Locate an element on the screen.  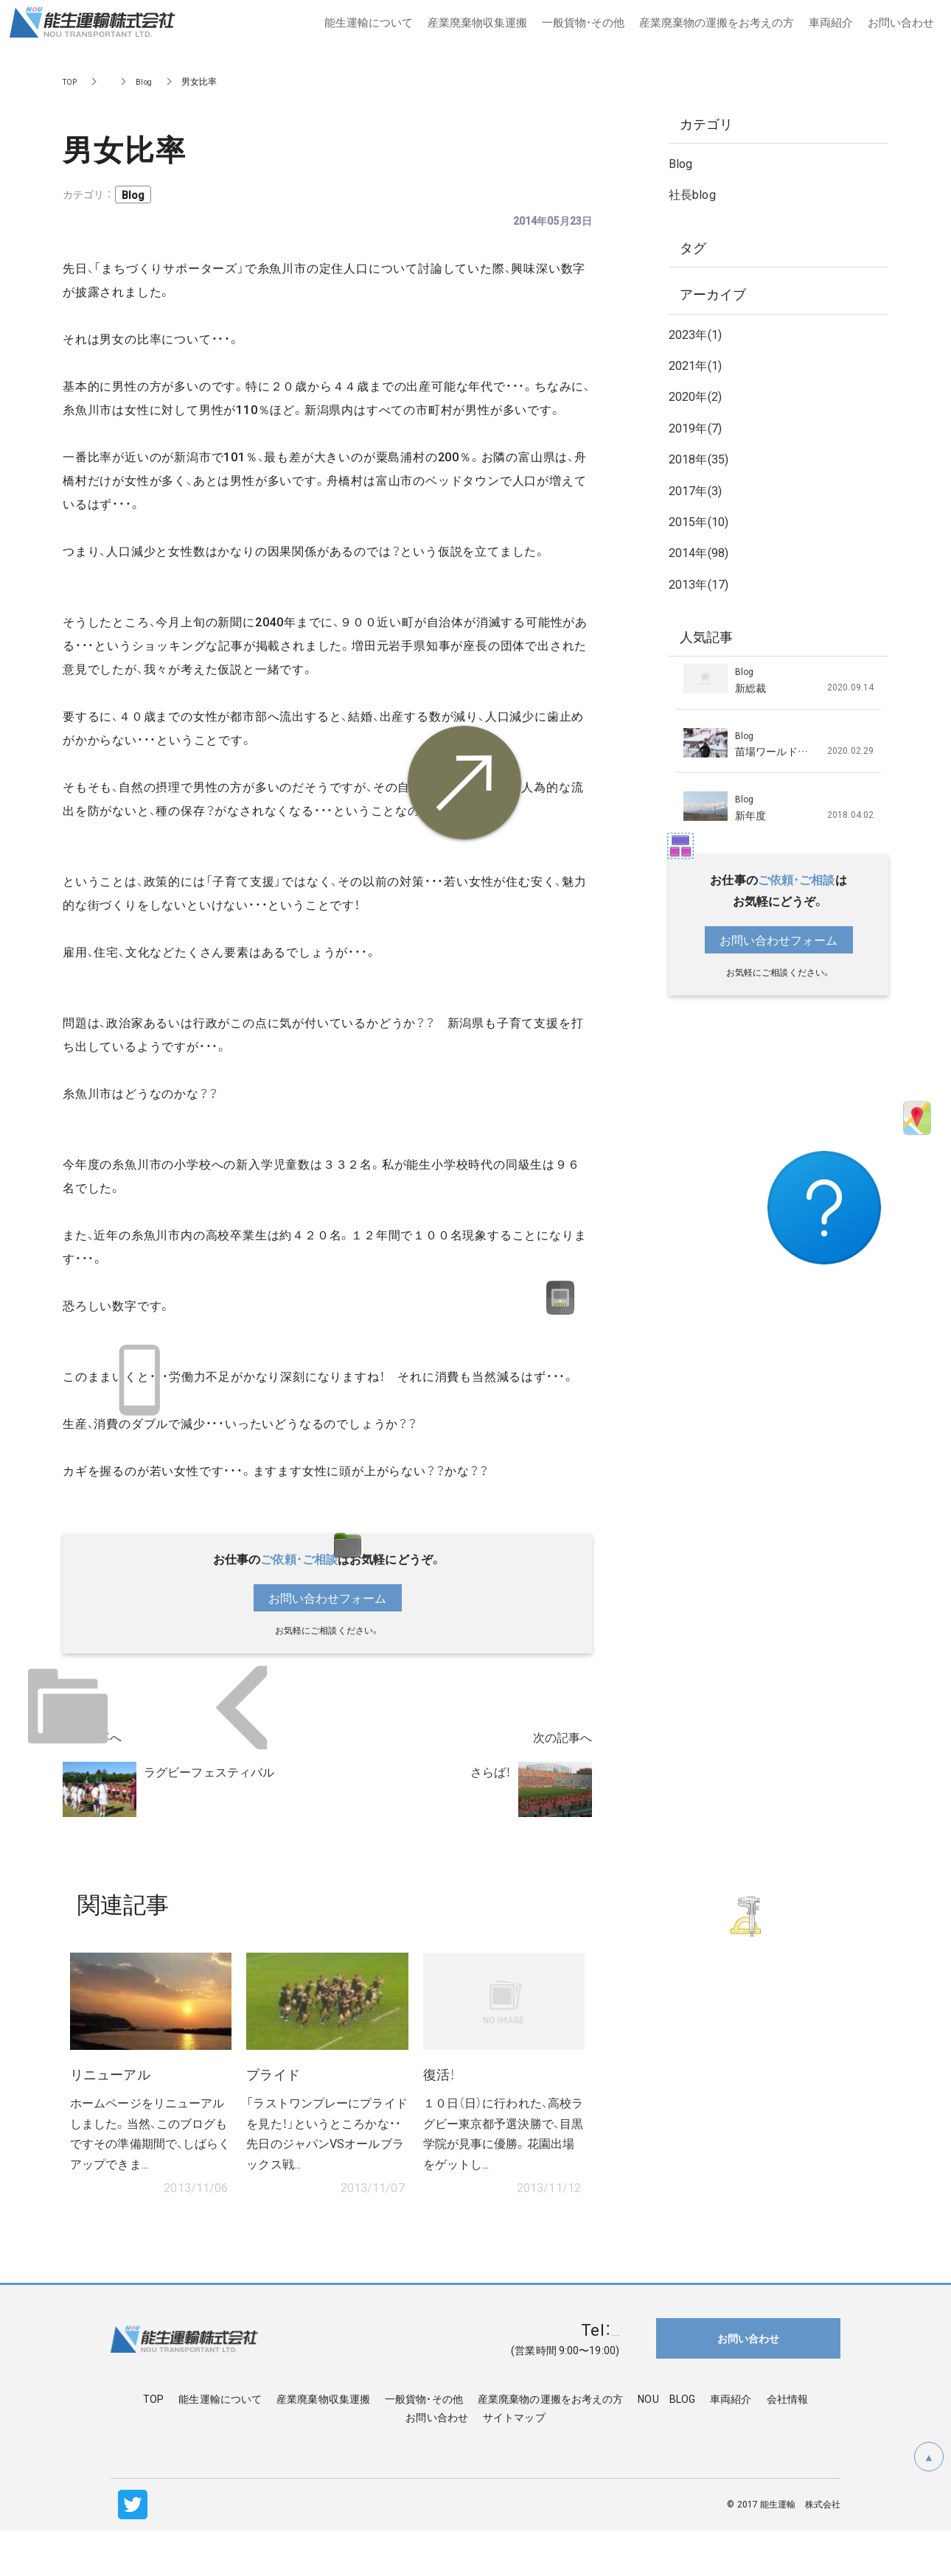
open engineering applications is located at coordinates (746, 1917).